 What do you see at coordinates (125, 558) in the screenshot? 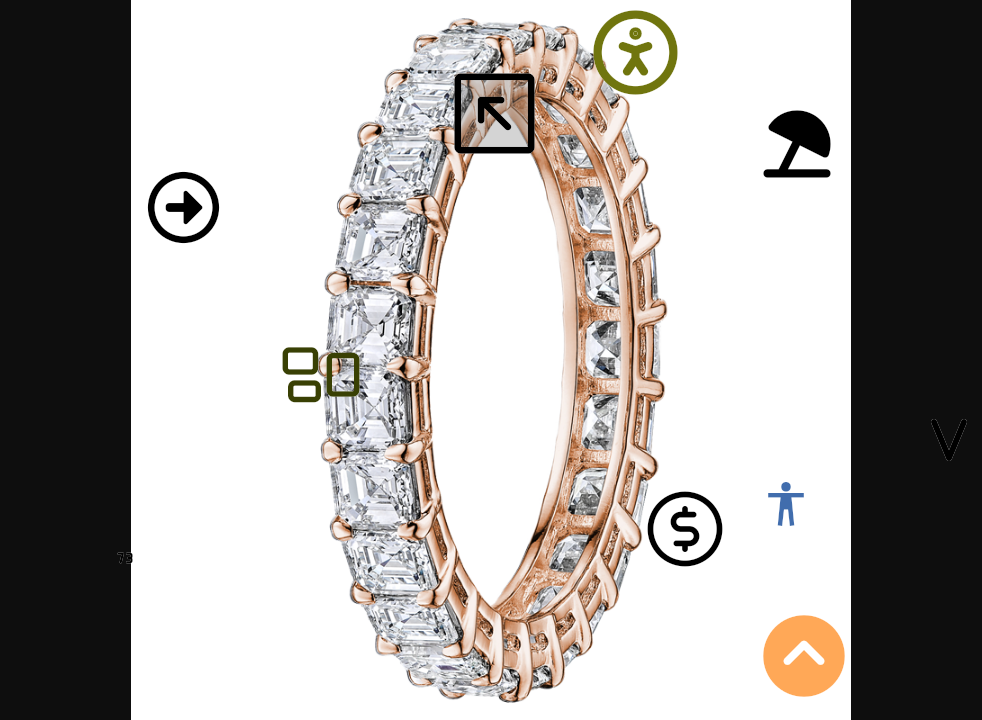
I see `displays the number 73 as a label or counter` at bounding box center [125, 558].